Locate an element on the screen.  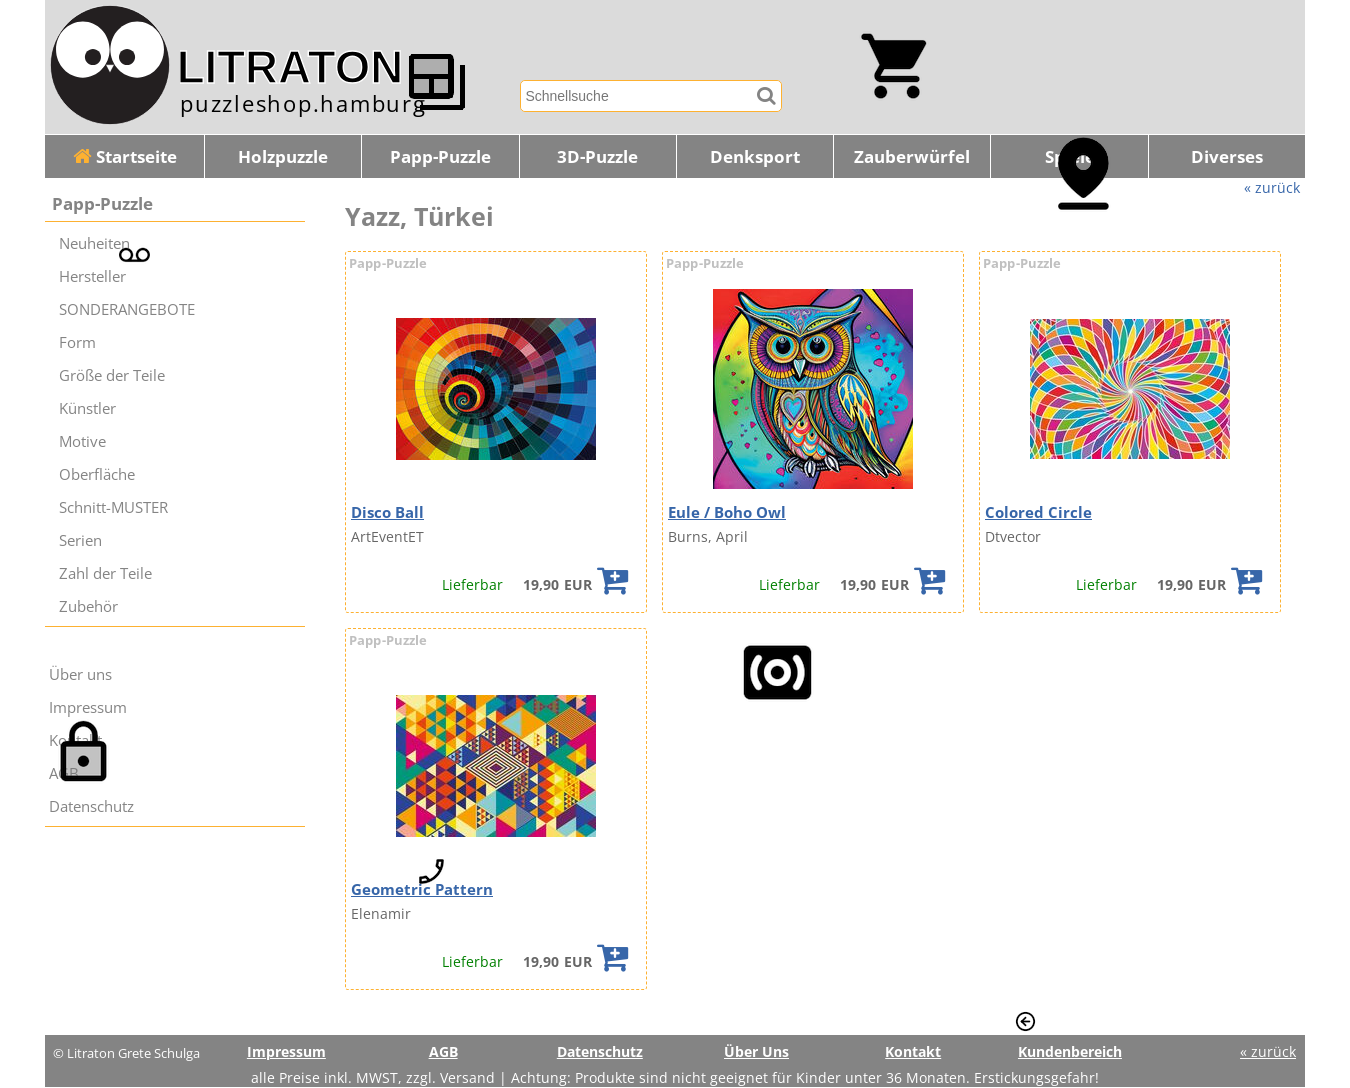
go back to the previous screen is located at coordinates (1025, 1021).